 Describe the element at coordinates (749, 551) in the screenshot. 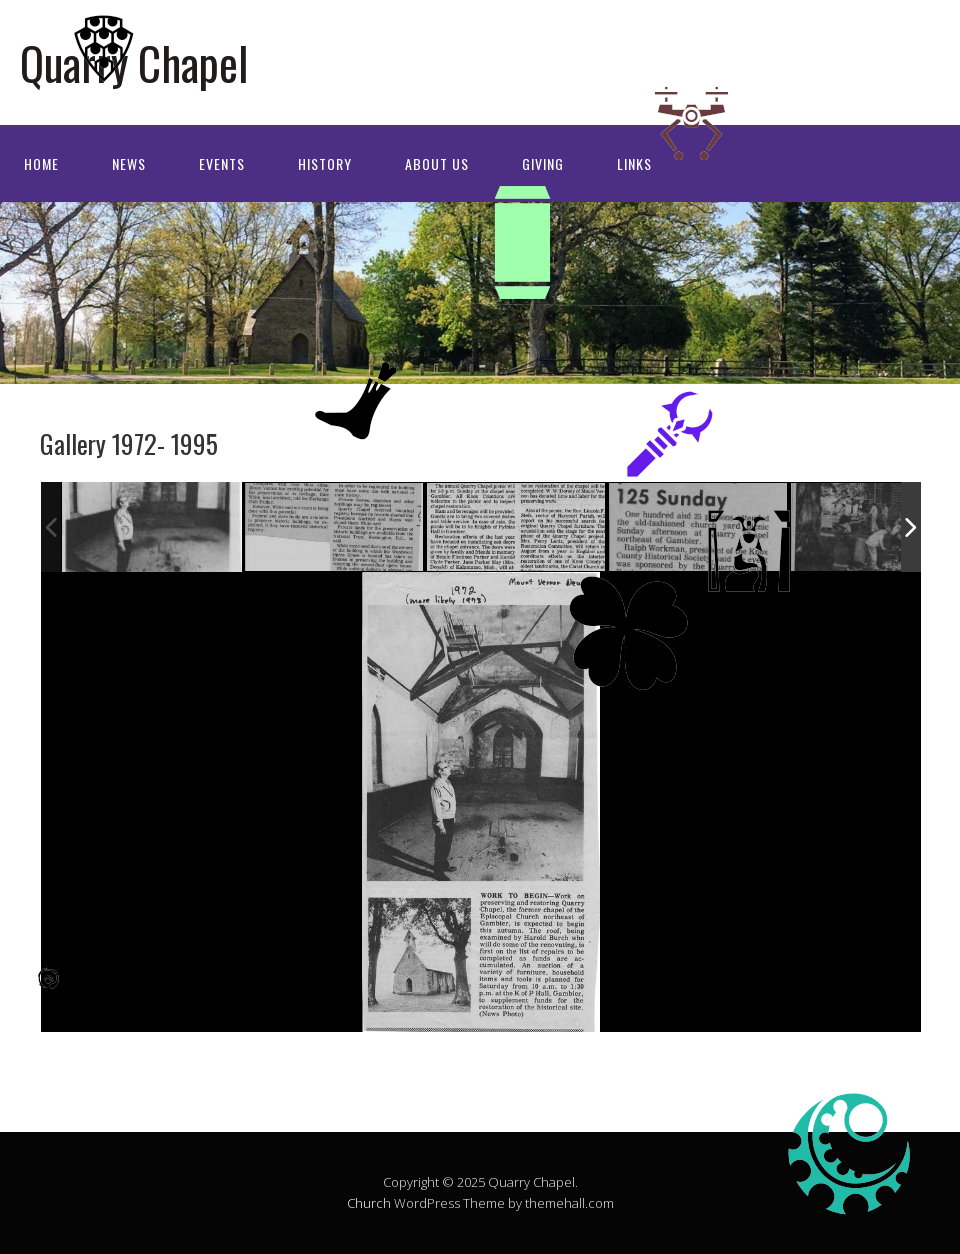

I see `the high priestess tarot card` at that location.